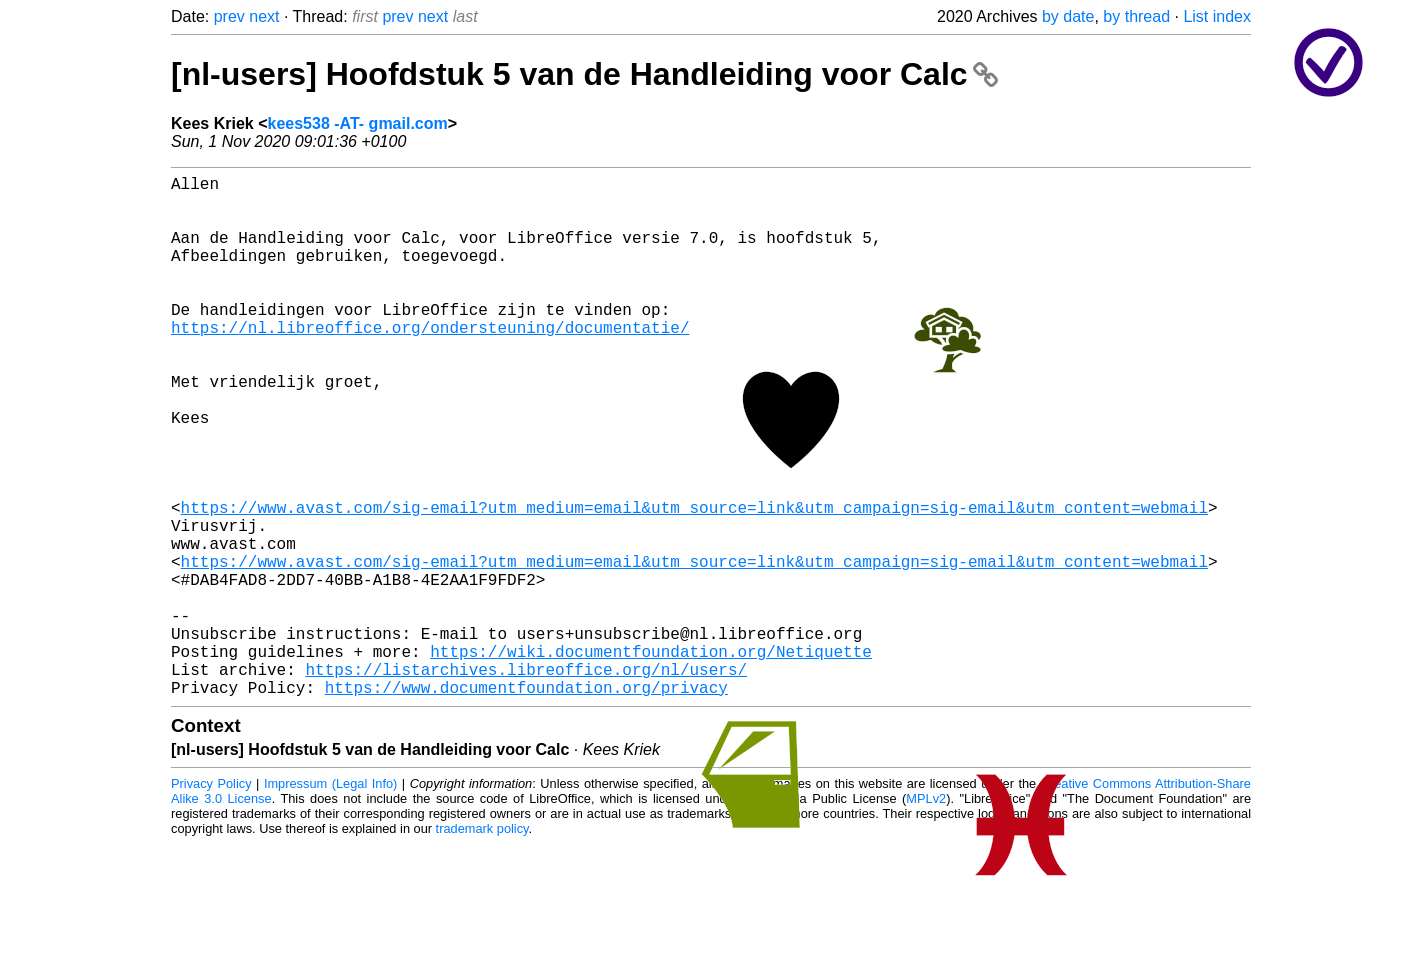  I want to click on view pisces zodiac sign information, so click(1021, 825).